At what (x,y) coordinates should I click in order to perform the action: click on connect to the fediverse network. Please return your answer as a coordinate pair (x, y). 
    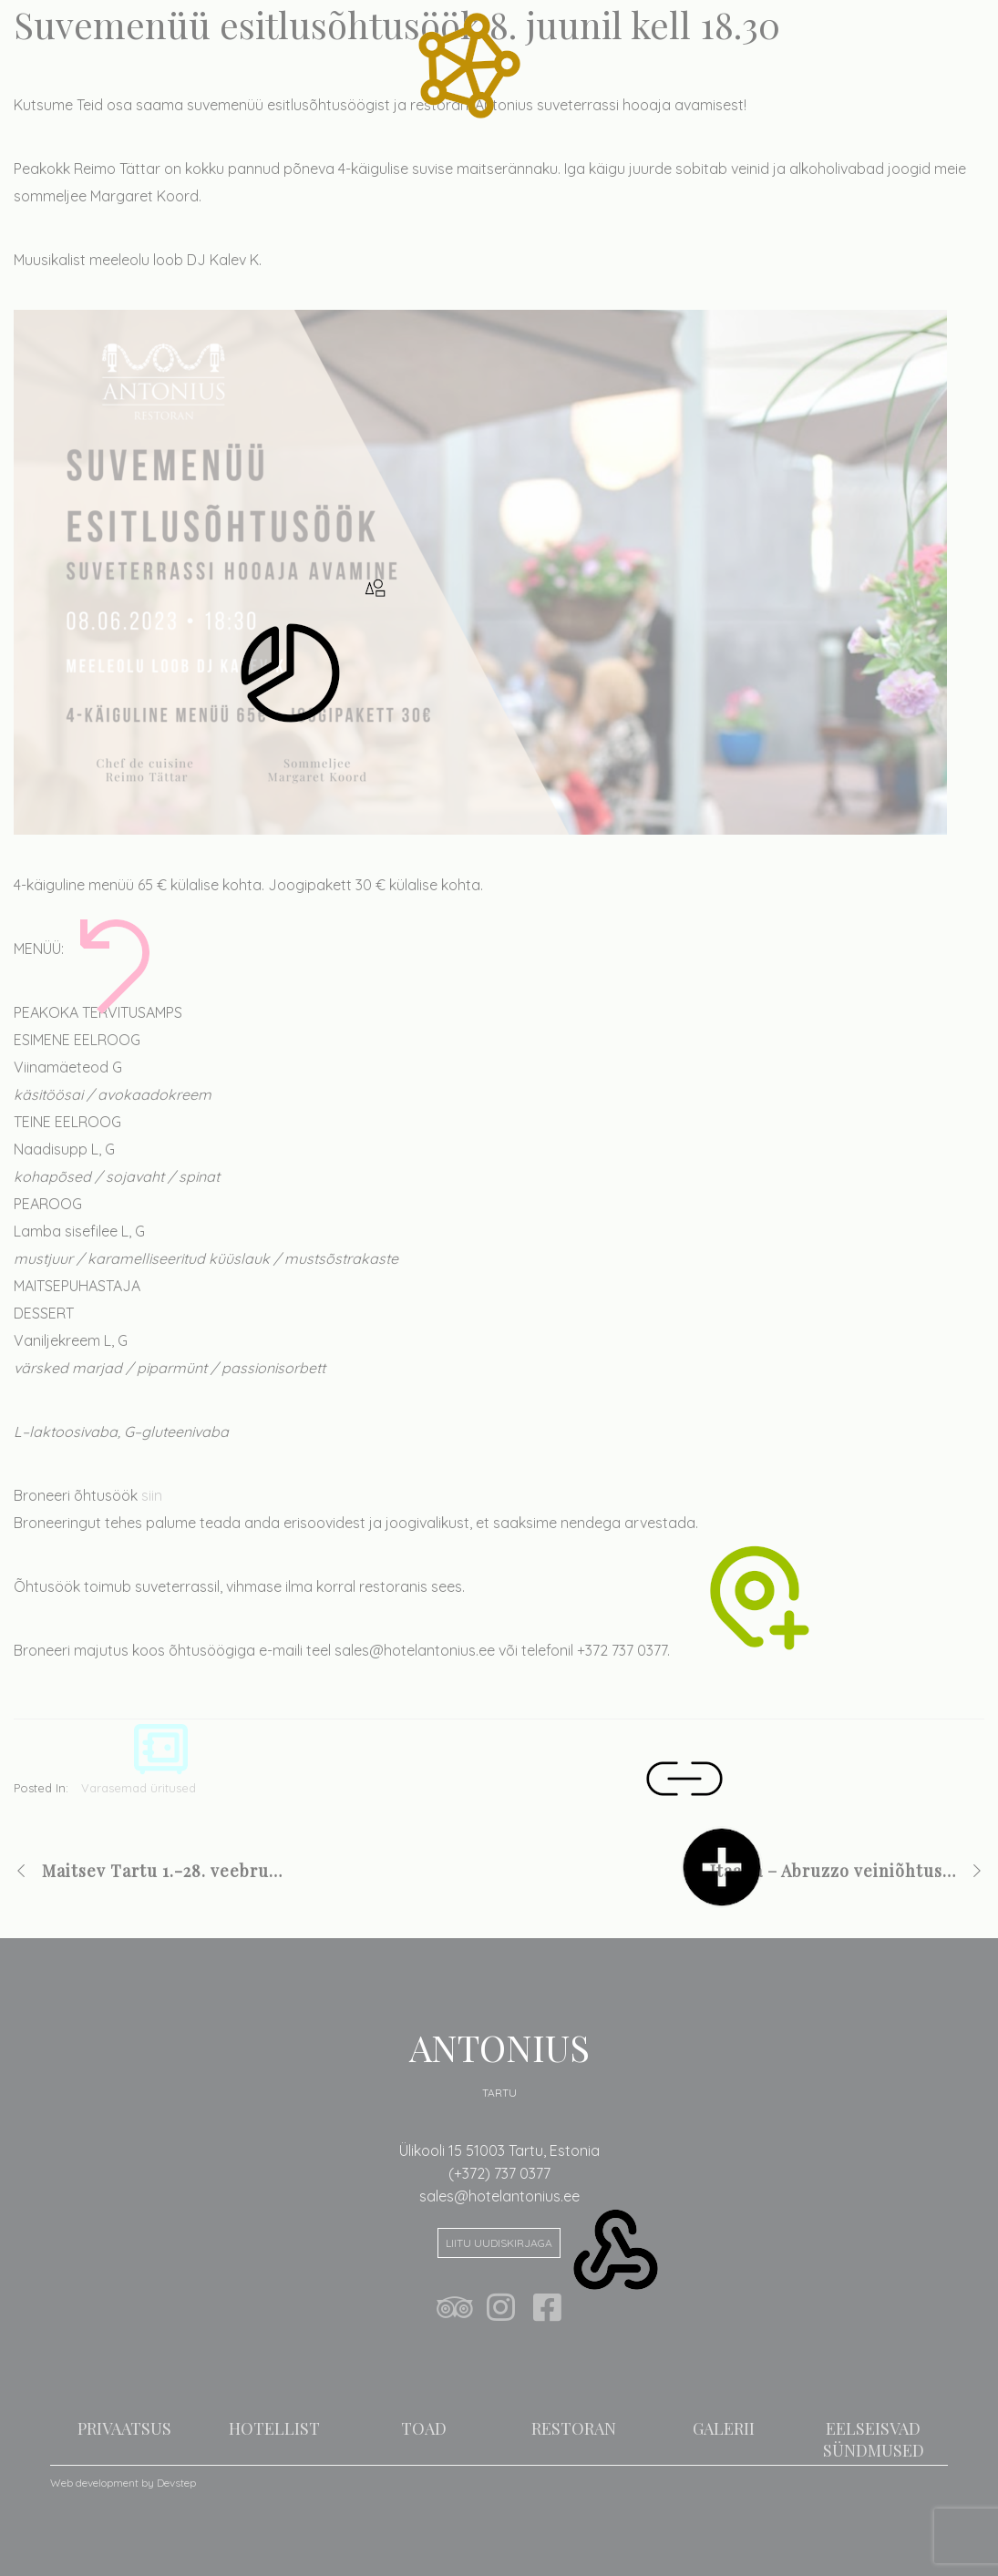
    Looking at the image, I should click on (468, 66).